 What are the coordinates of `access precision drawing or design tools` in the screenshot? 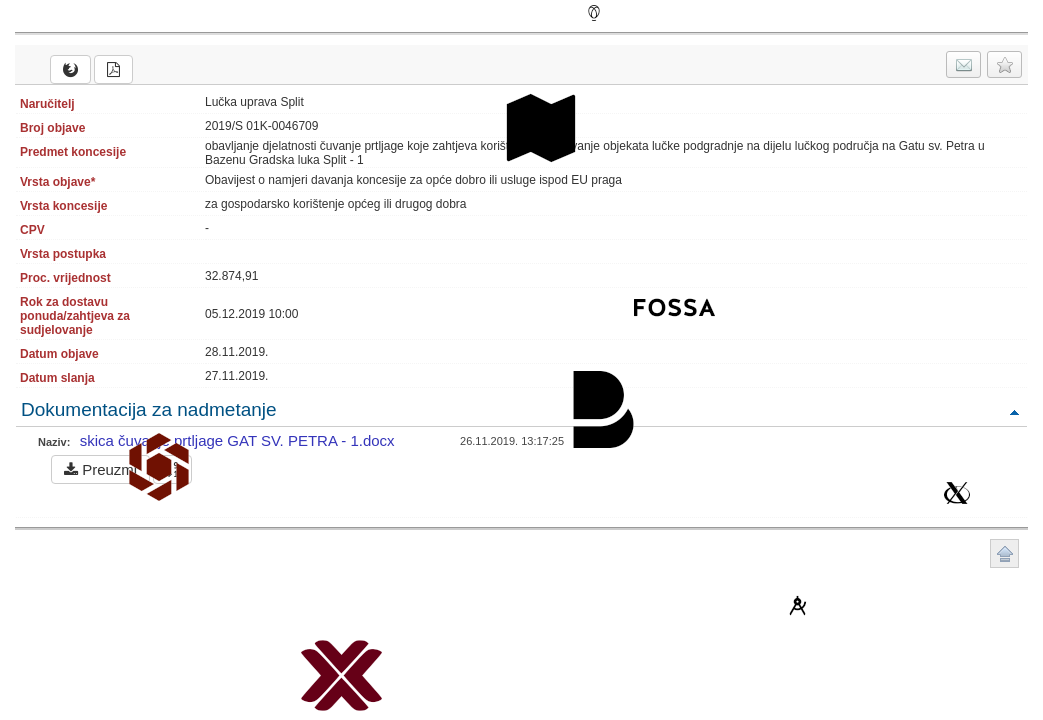 It's located at (797, 605).